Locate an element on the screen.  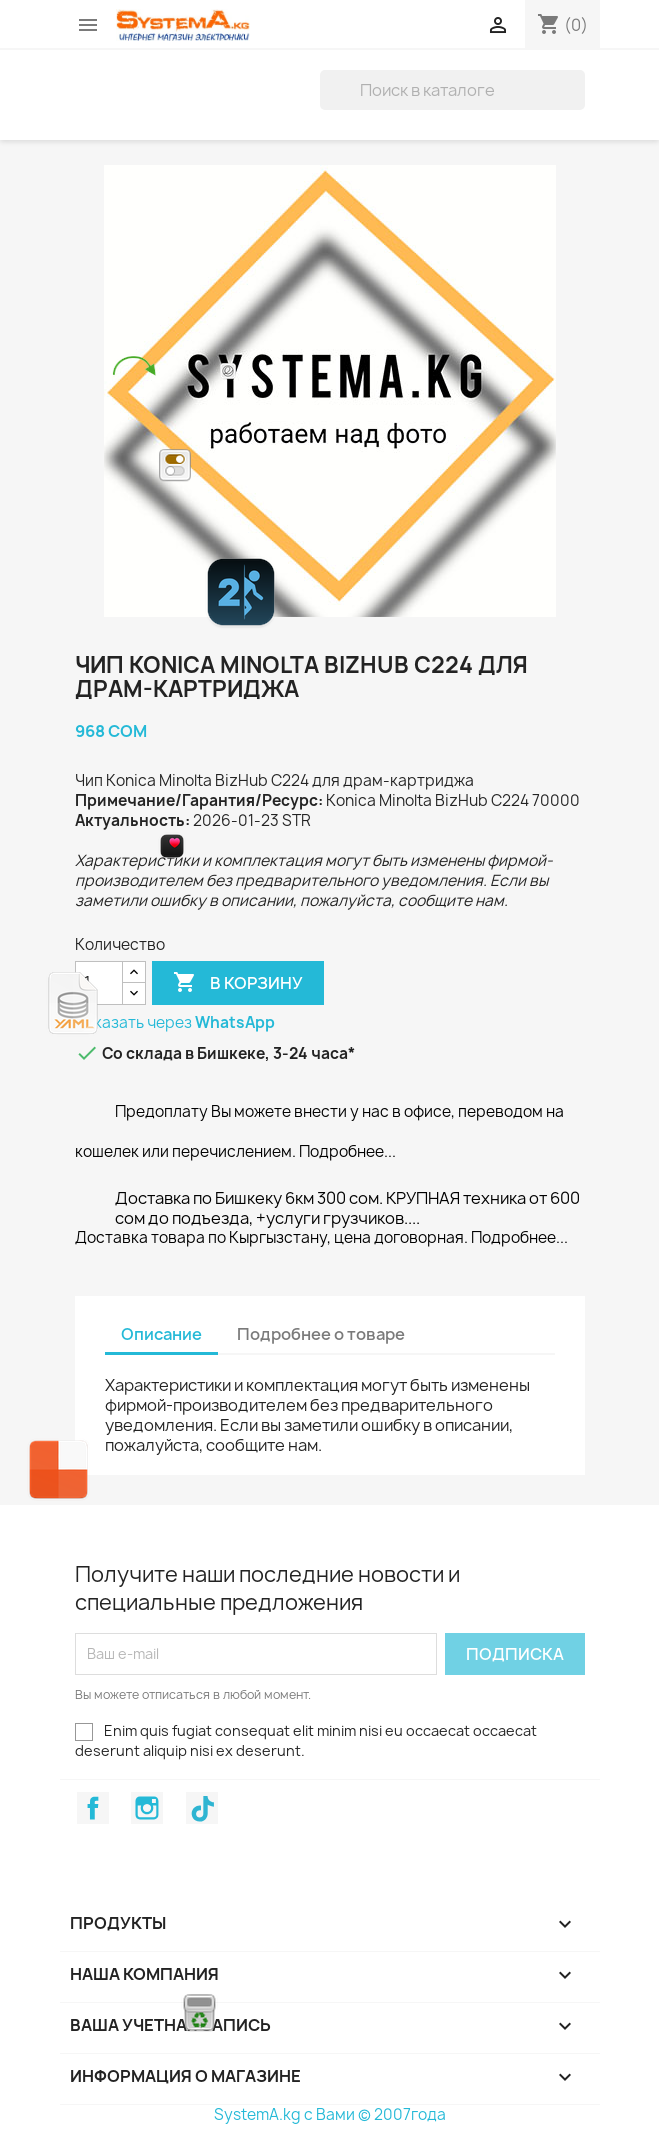
launch portal 2 game is located at coordinates (241, 592).